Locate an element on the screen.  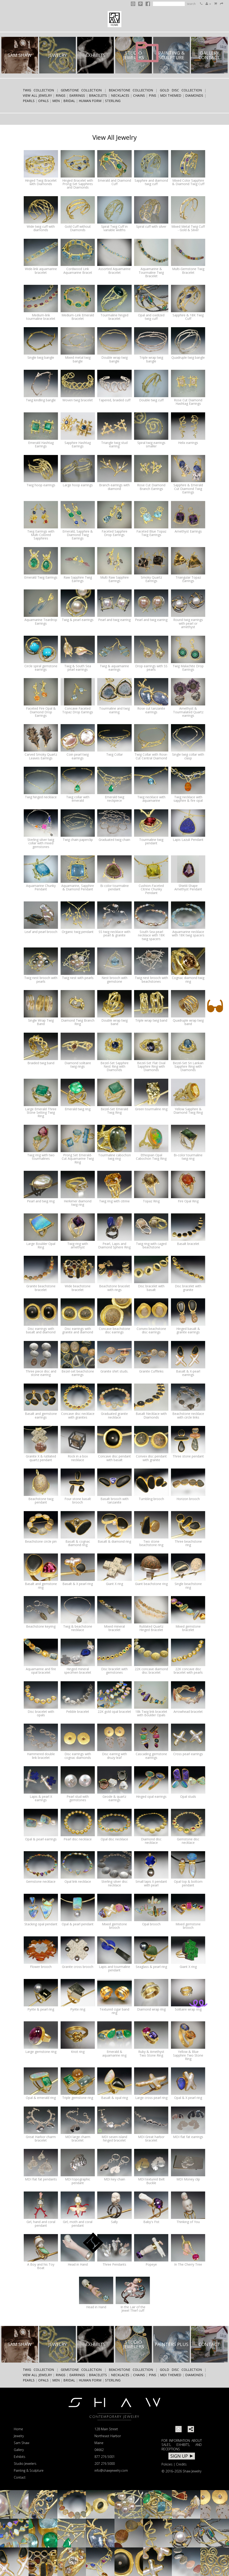
svg.js library logo is located at coordinates (93, 2243).